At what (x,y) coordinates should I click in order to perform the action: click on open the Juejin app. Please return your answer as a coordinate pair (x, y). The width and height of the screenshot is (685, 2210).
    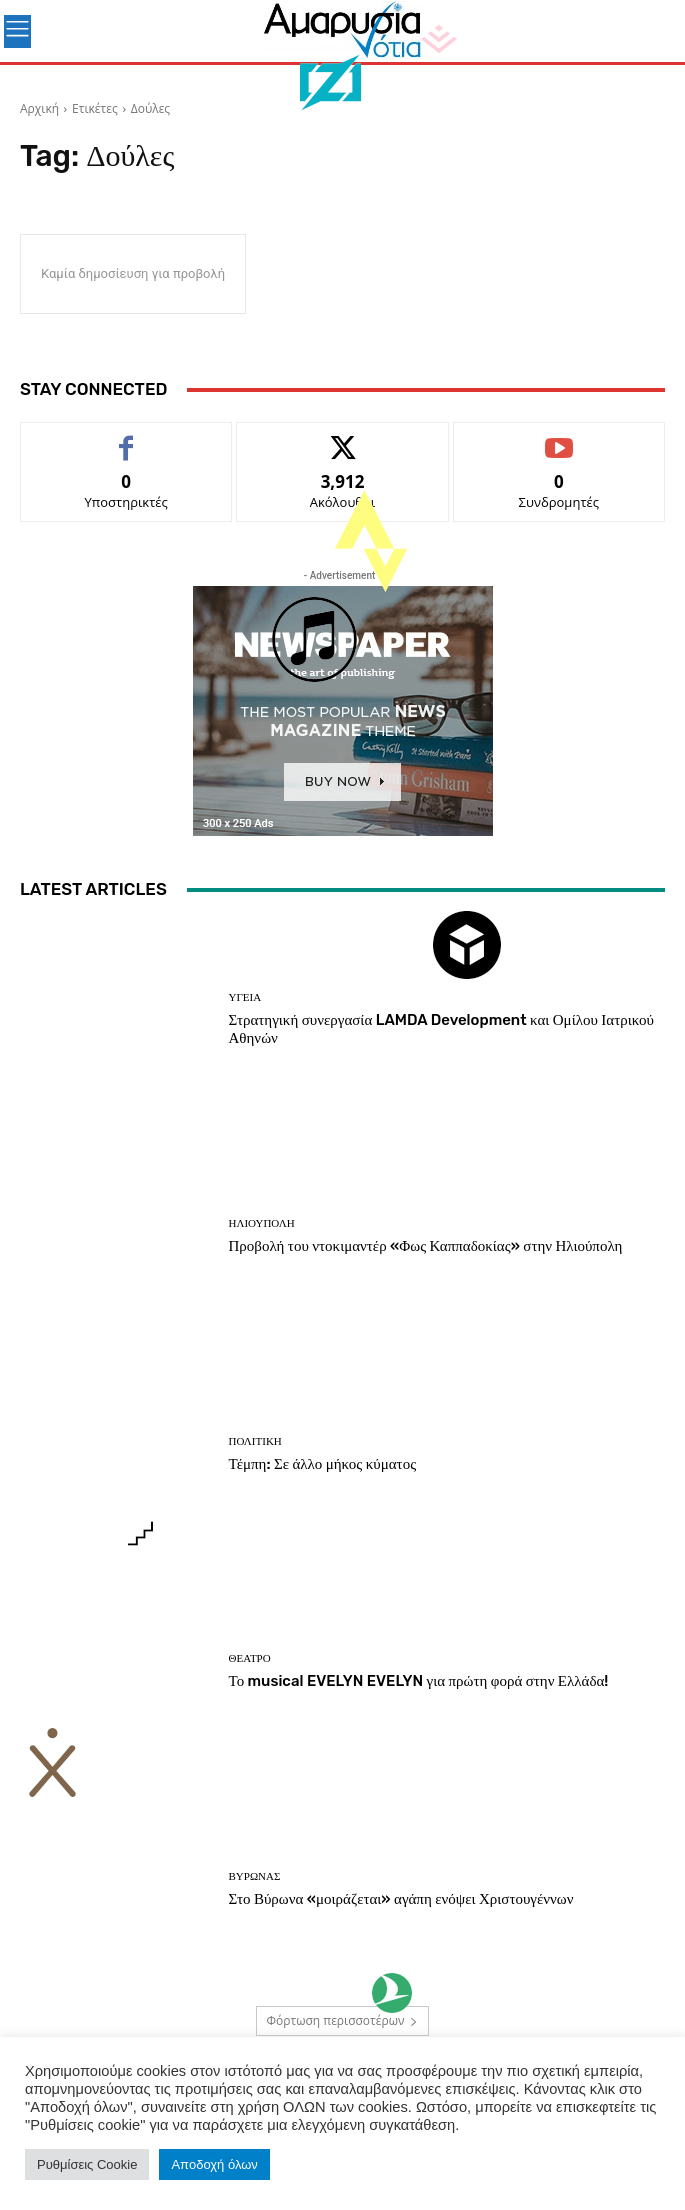
    Looking at the image, I should click on (439, 39).